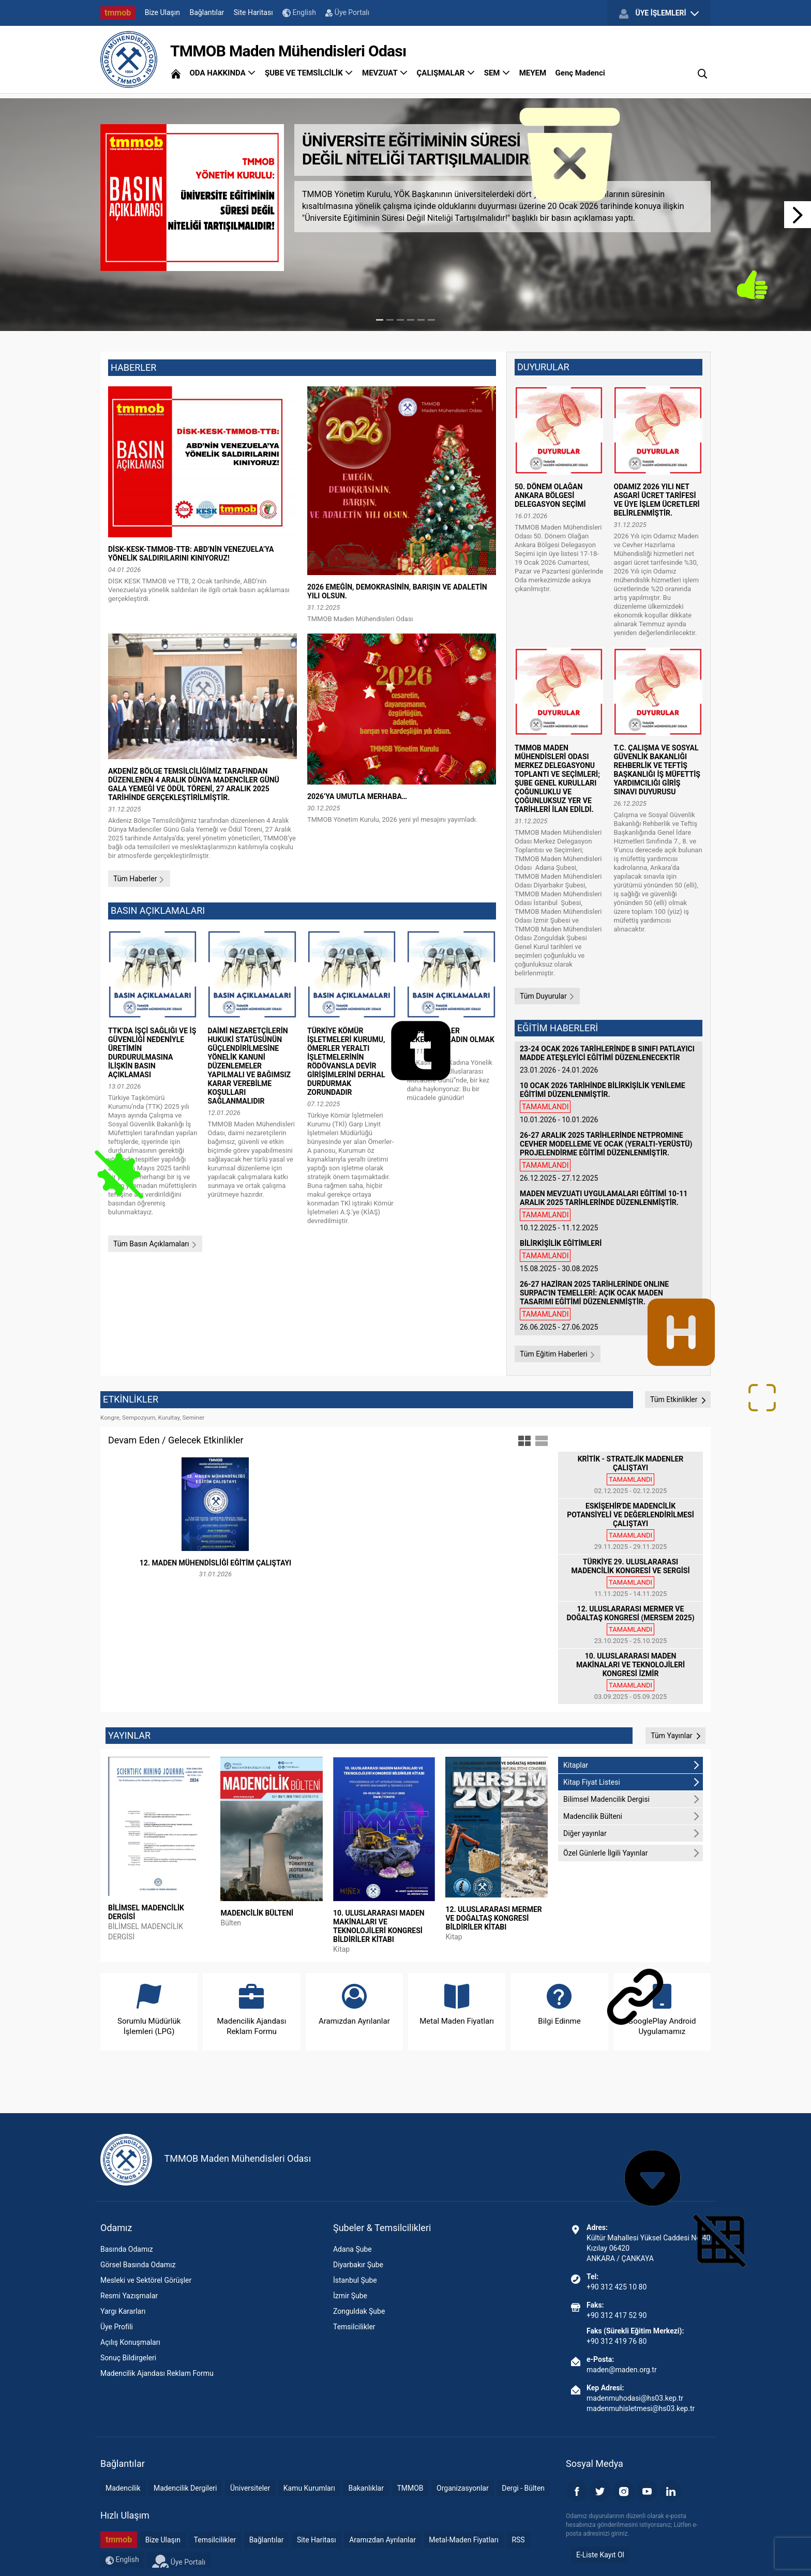 This screenshot has height=2576, width=811. Describe the element at coordinates (762, 1397) in the screenshot. I see `scan a QR code or barcode` at that location.